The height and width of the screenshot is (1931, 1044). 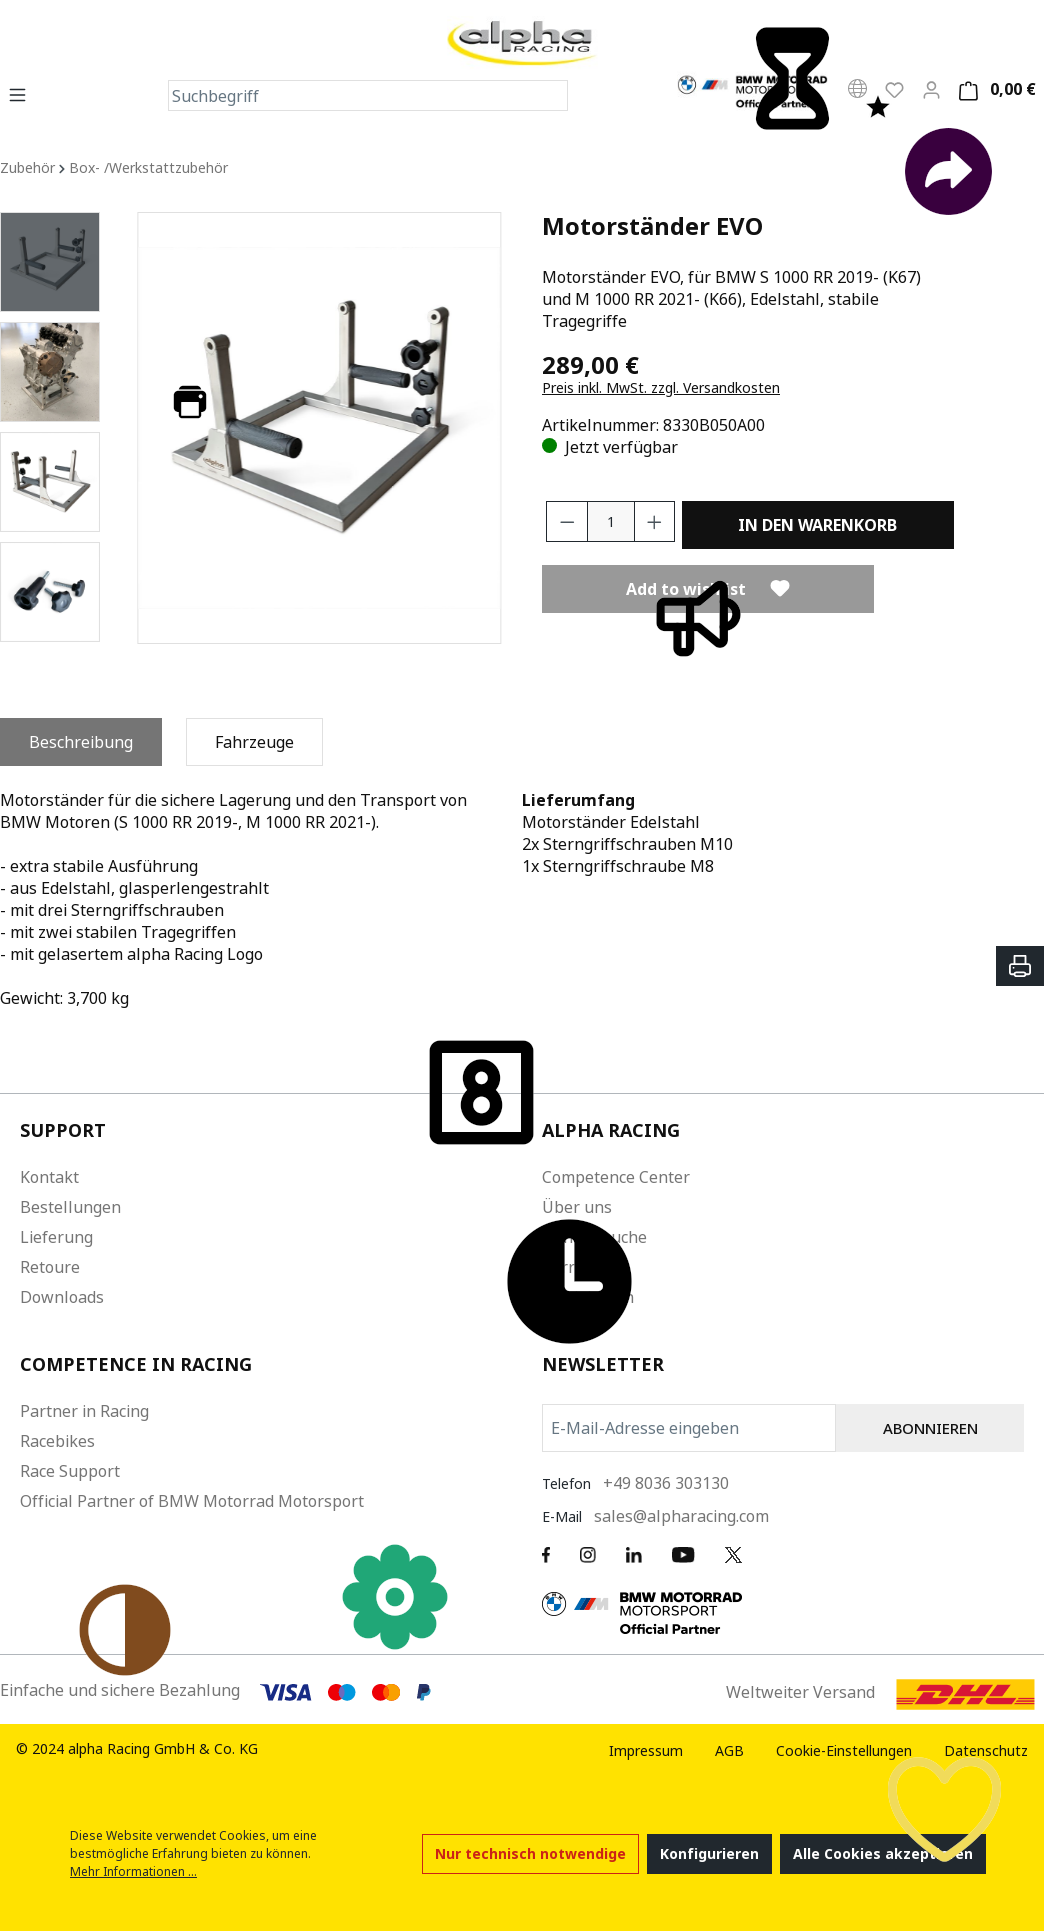 What do you see at coordinates (125, 1630) in the screenshot?
I see `adjust display contrast settings` at bounding box center [125, 1630].